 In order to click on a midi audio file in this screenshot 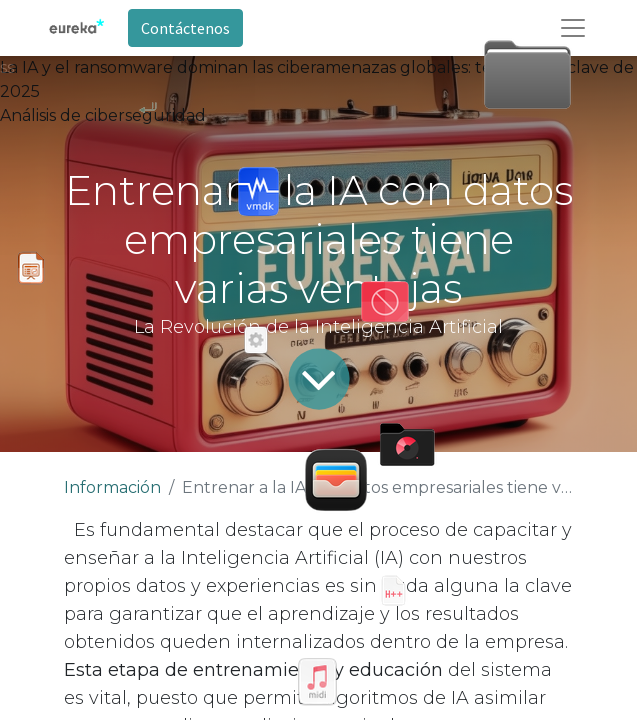, I will do `click(317, 681)`.